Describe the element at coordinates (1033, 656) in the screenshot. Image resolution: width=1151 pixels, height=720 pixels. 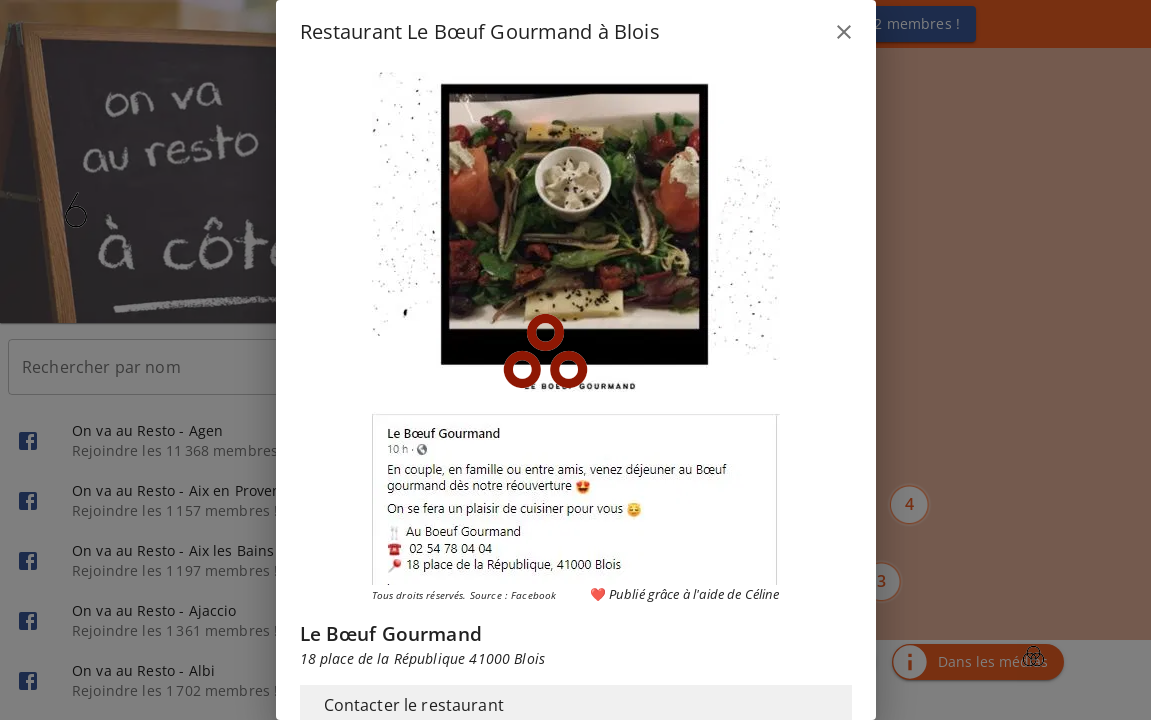
I see `view overlapping data or shared elements` at that location.